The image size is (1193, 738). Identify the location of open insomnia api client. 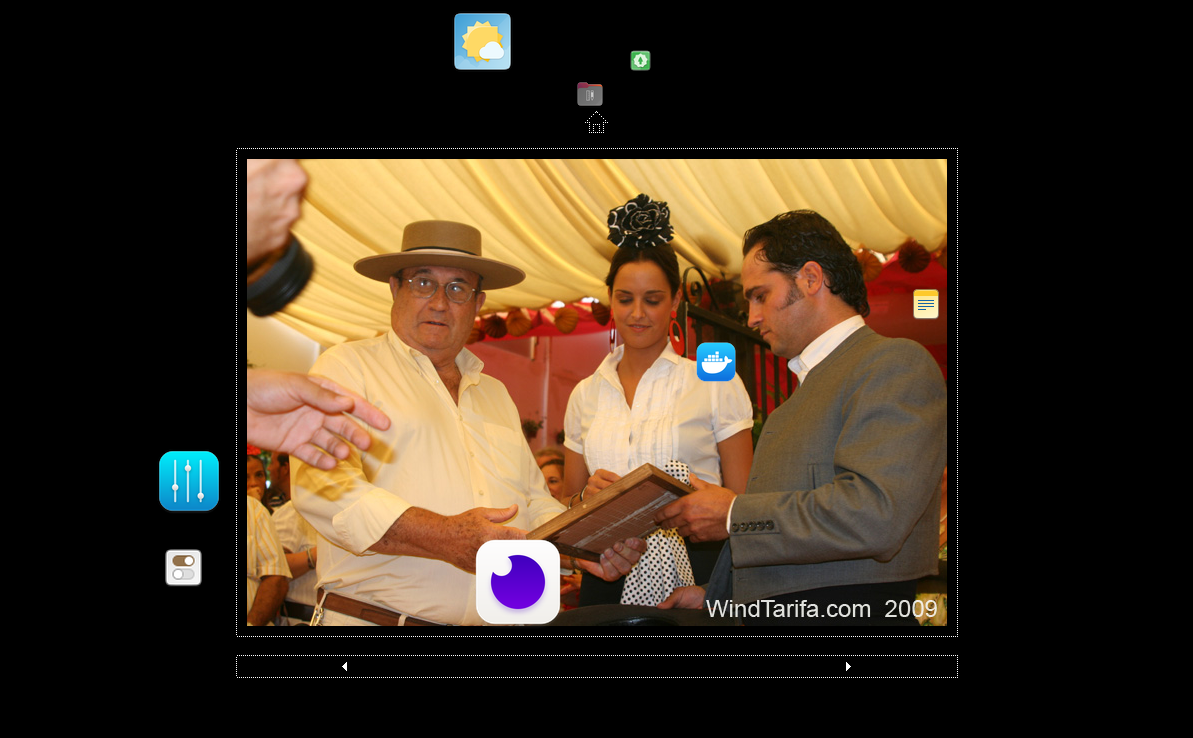
(518, 582).